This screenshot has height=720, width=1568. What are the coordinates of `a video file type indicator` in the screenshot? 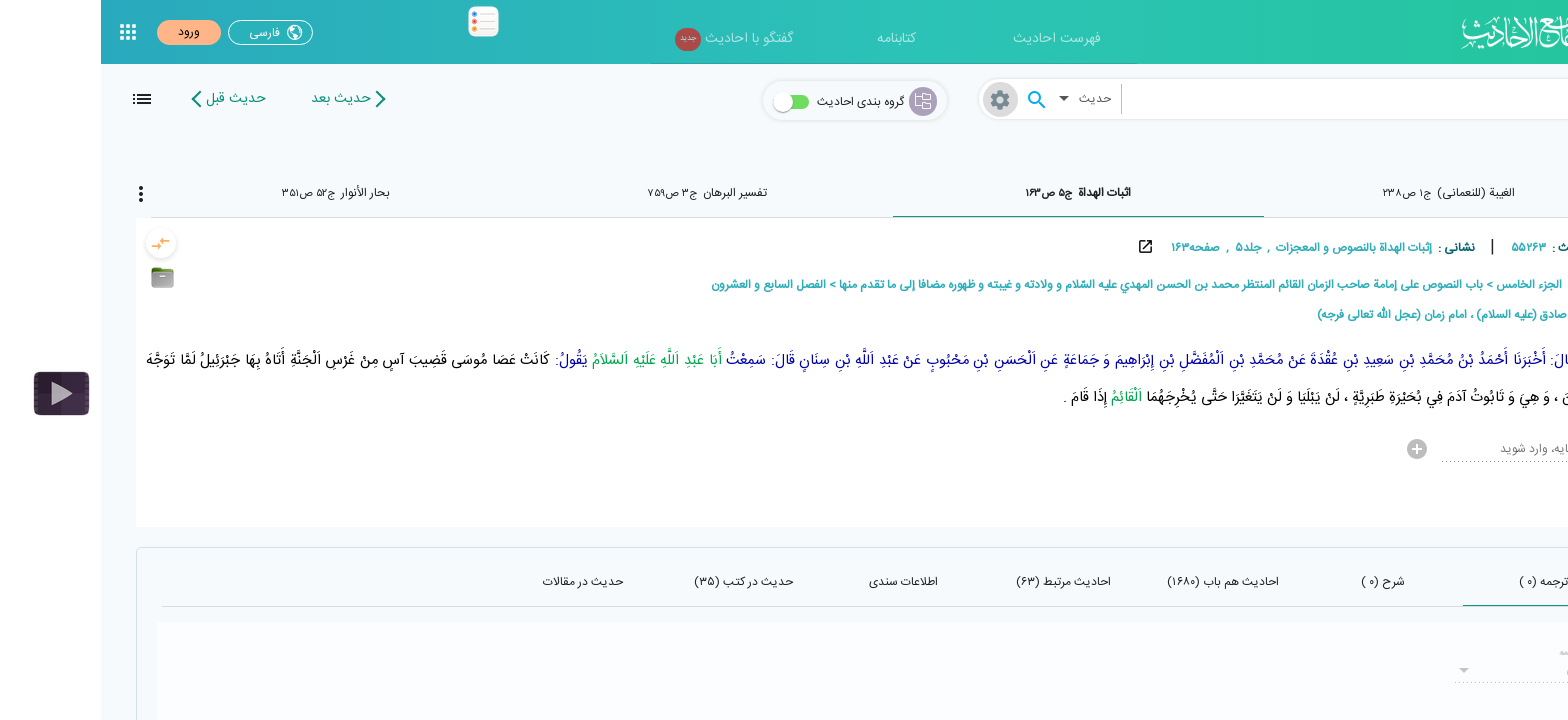 It's located at (61, 389).